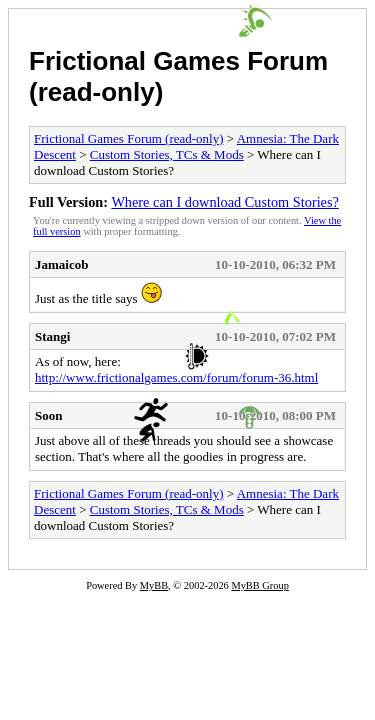 This screenshot has width=375, height=720. Describe the element at coordinates (255, 20) in the screenshot. I see `equip a magic staff or wand` at that location.